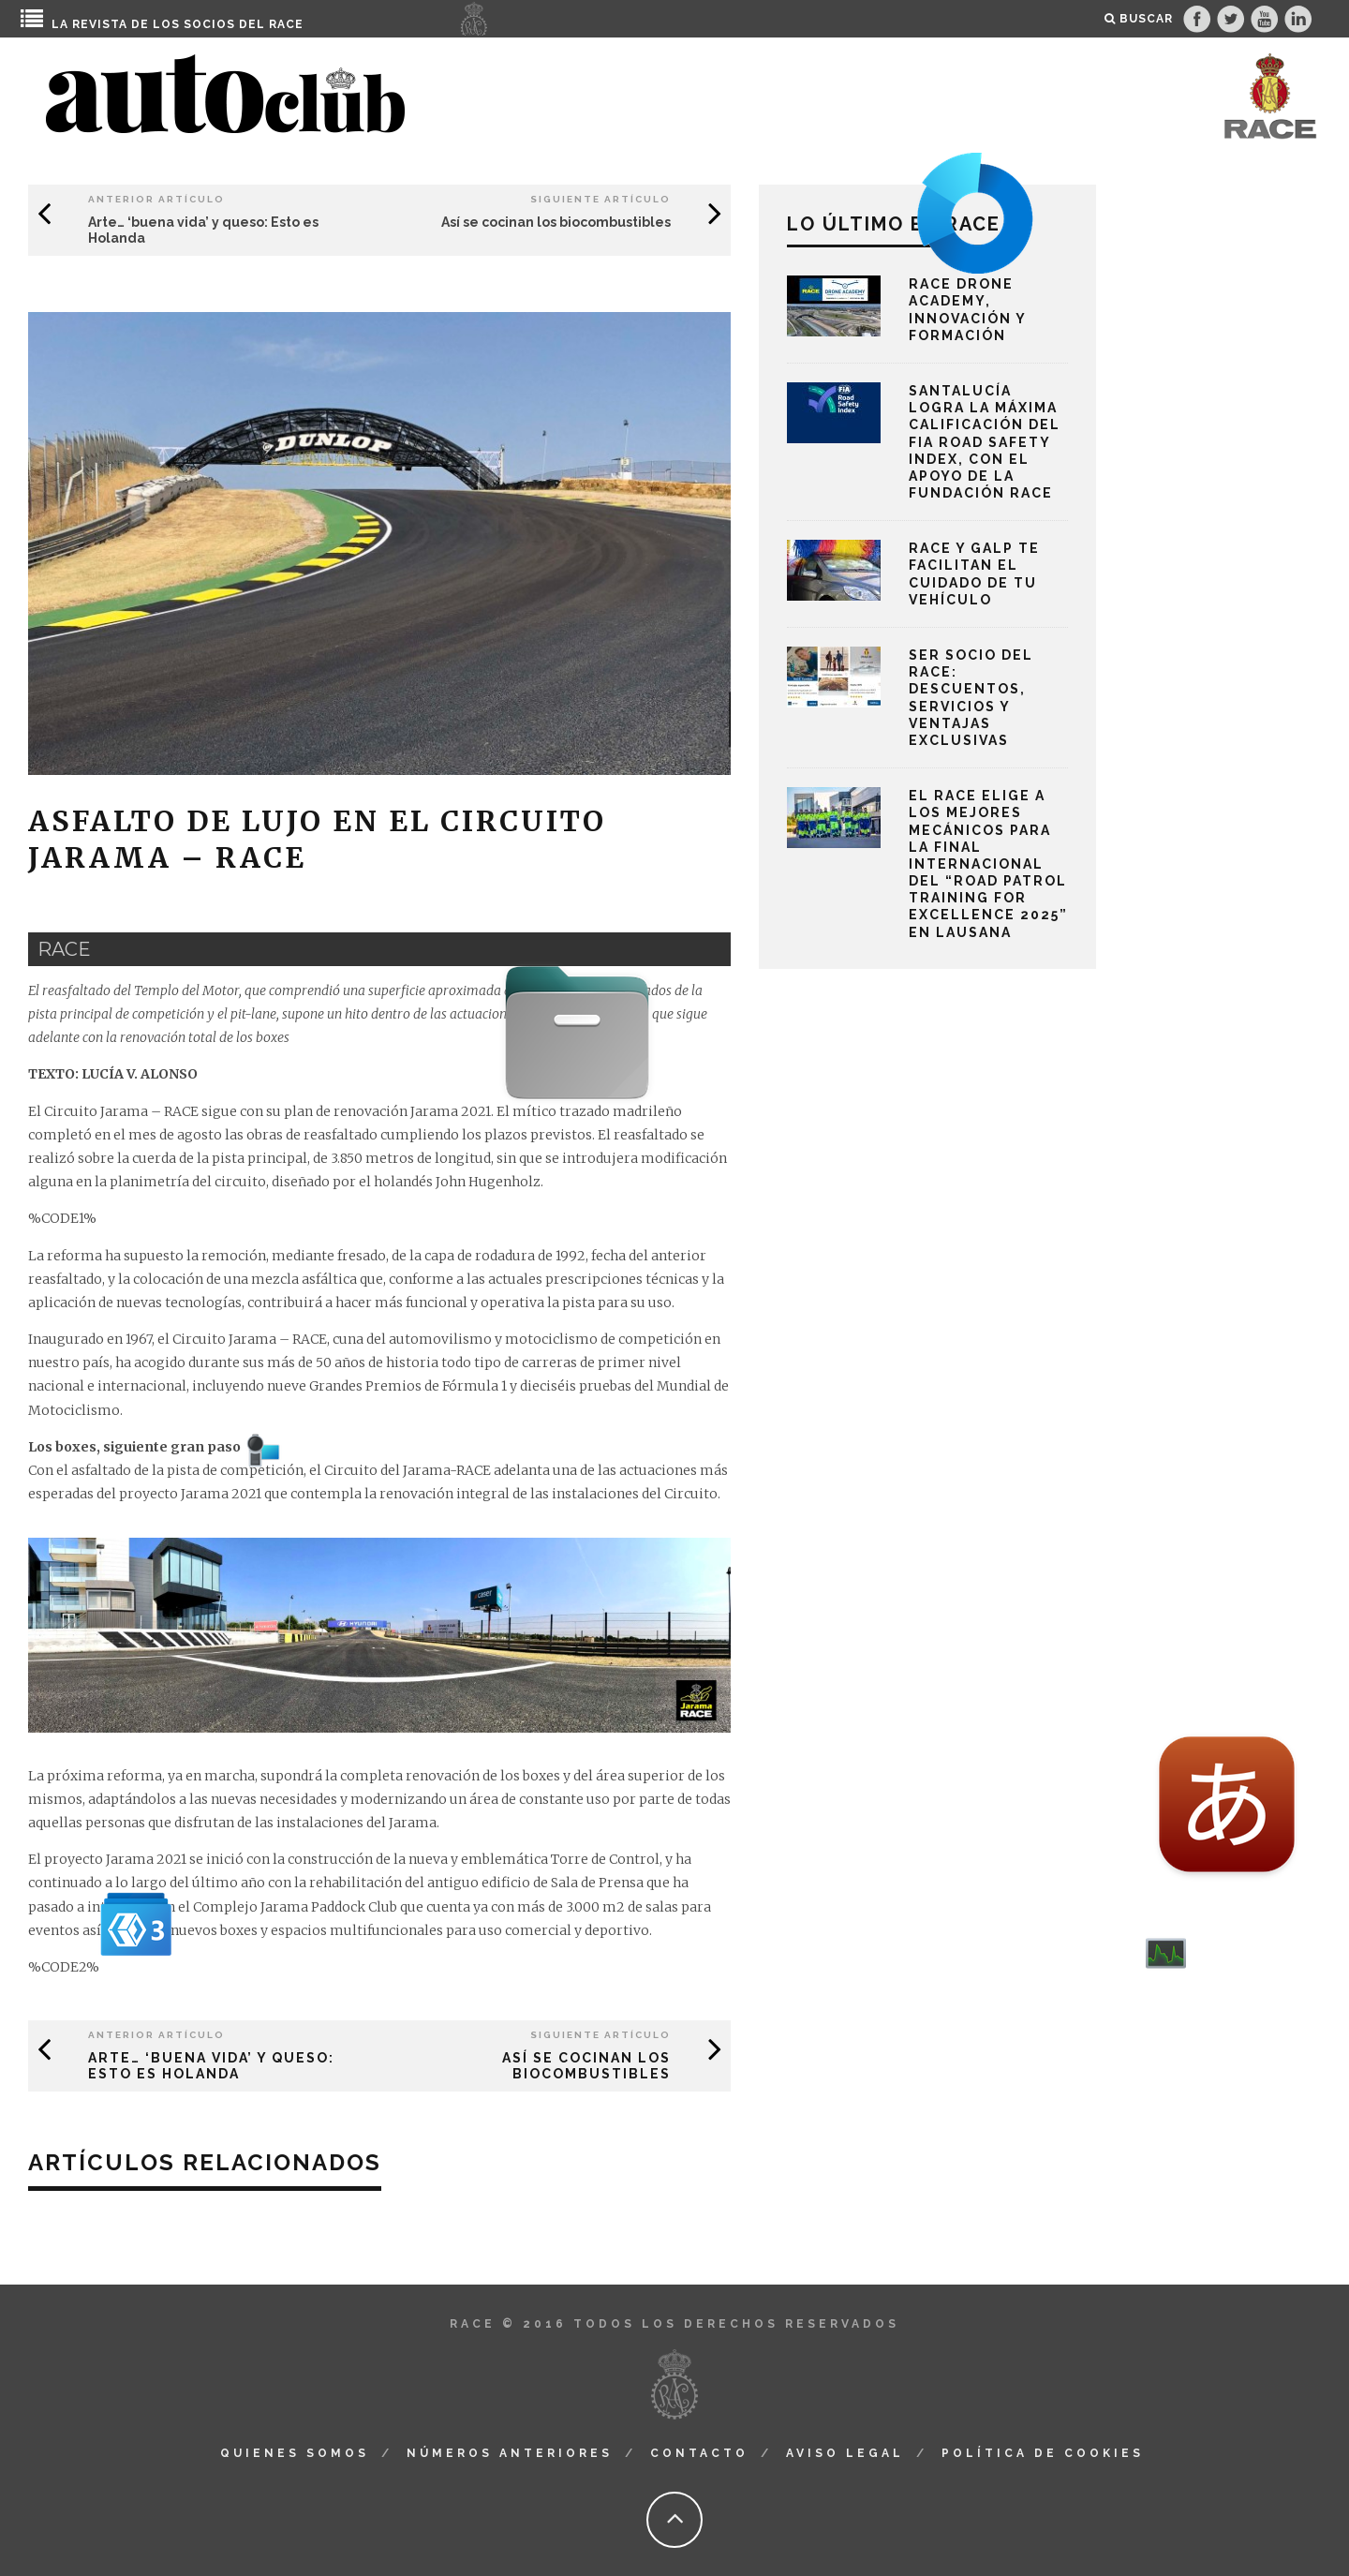  Describe the element at coordinates (263, 1451) in the screenshot. I see `access video recording device settings` at that location.